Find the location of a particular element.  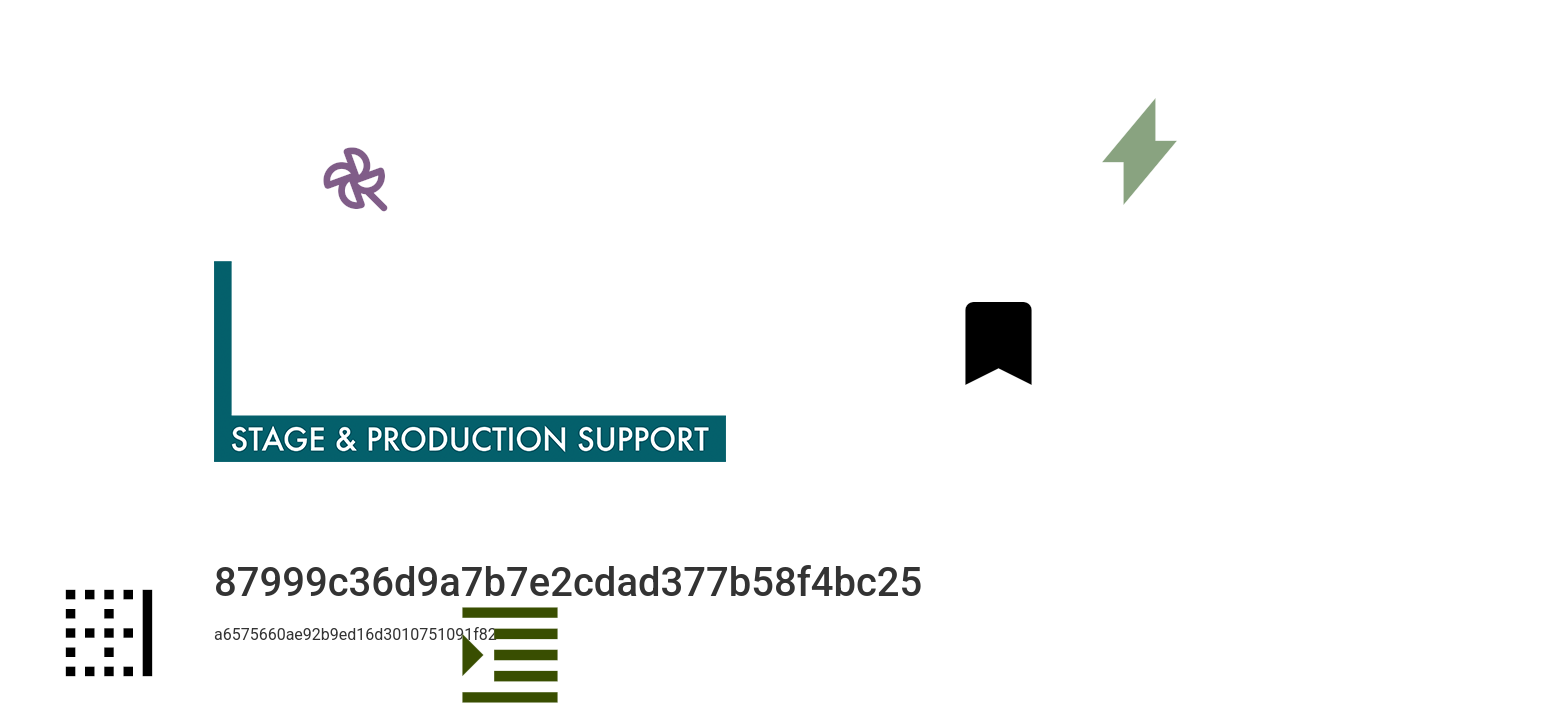

indicates quick actions or instant features is located at coordinates (1139, 151).